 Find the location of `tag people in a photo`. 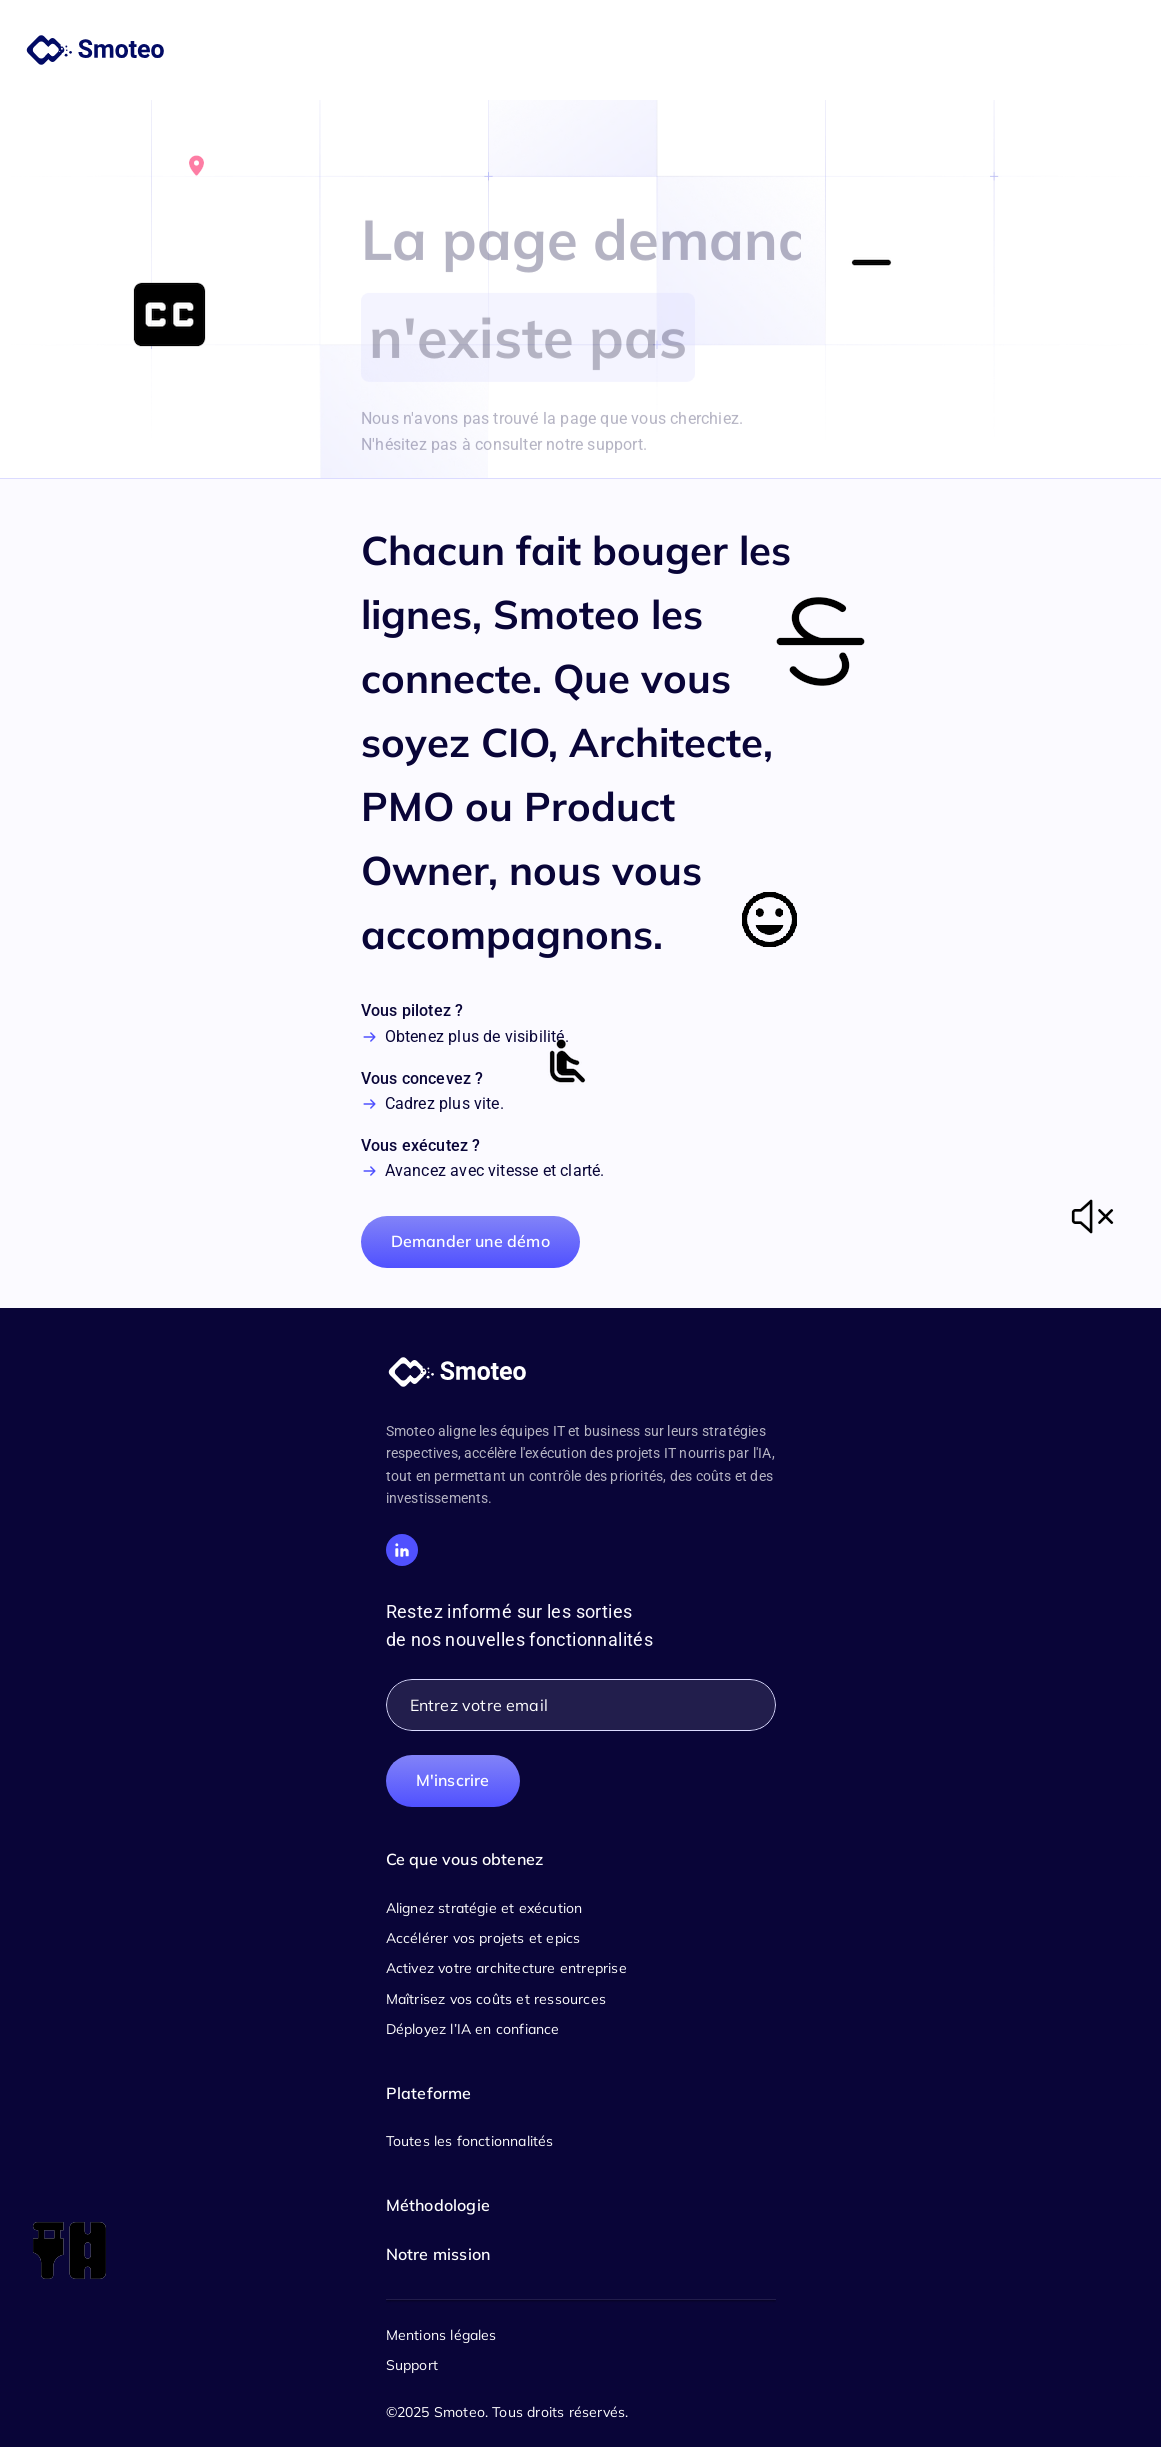

tag people in a photo is located at coordinates (769, 919).